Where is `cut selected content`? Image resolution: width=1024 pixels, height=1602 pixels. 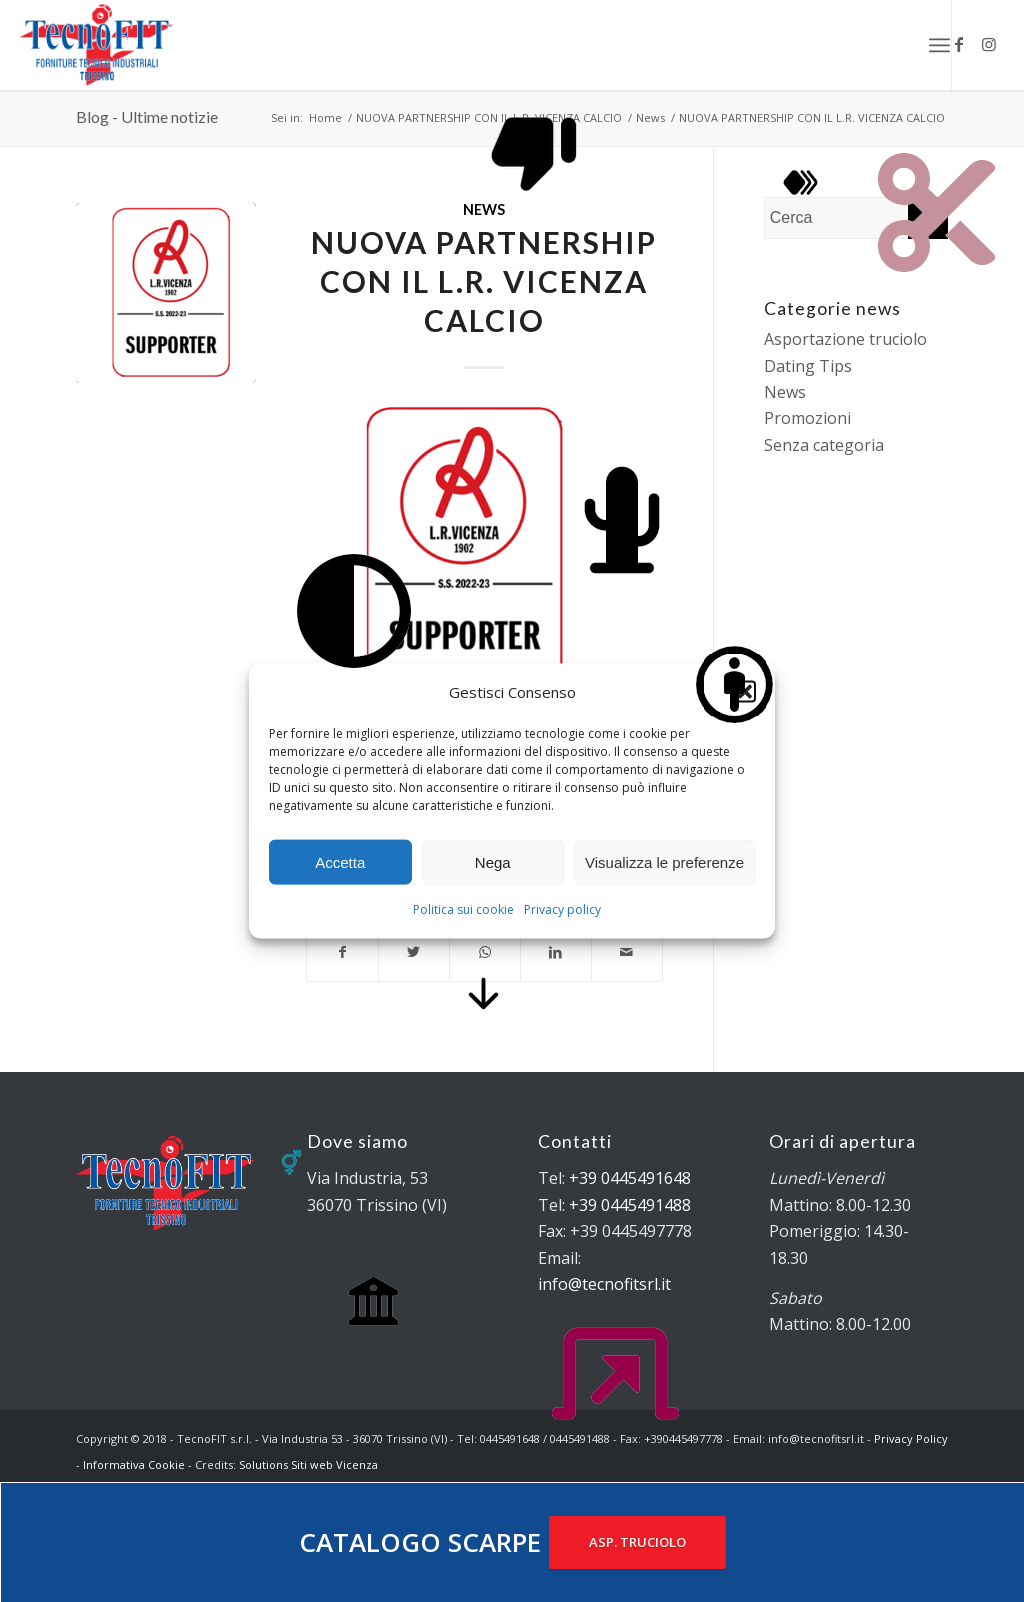
cut selected content is located at coordinates (937, 212).